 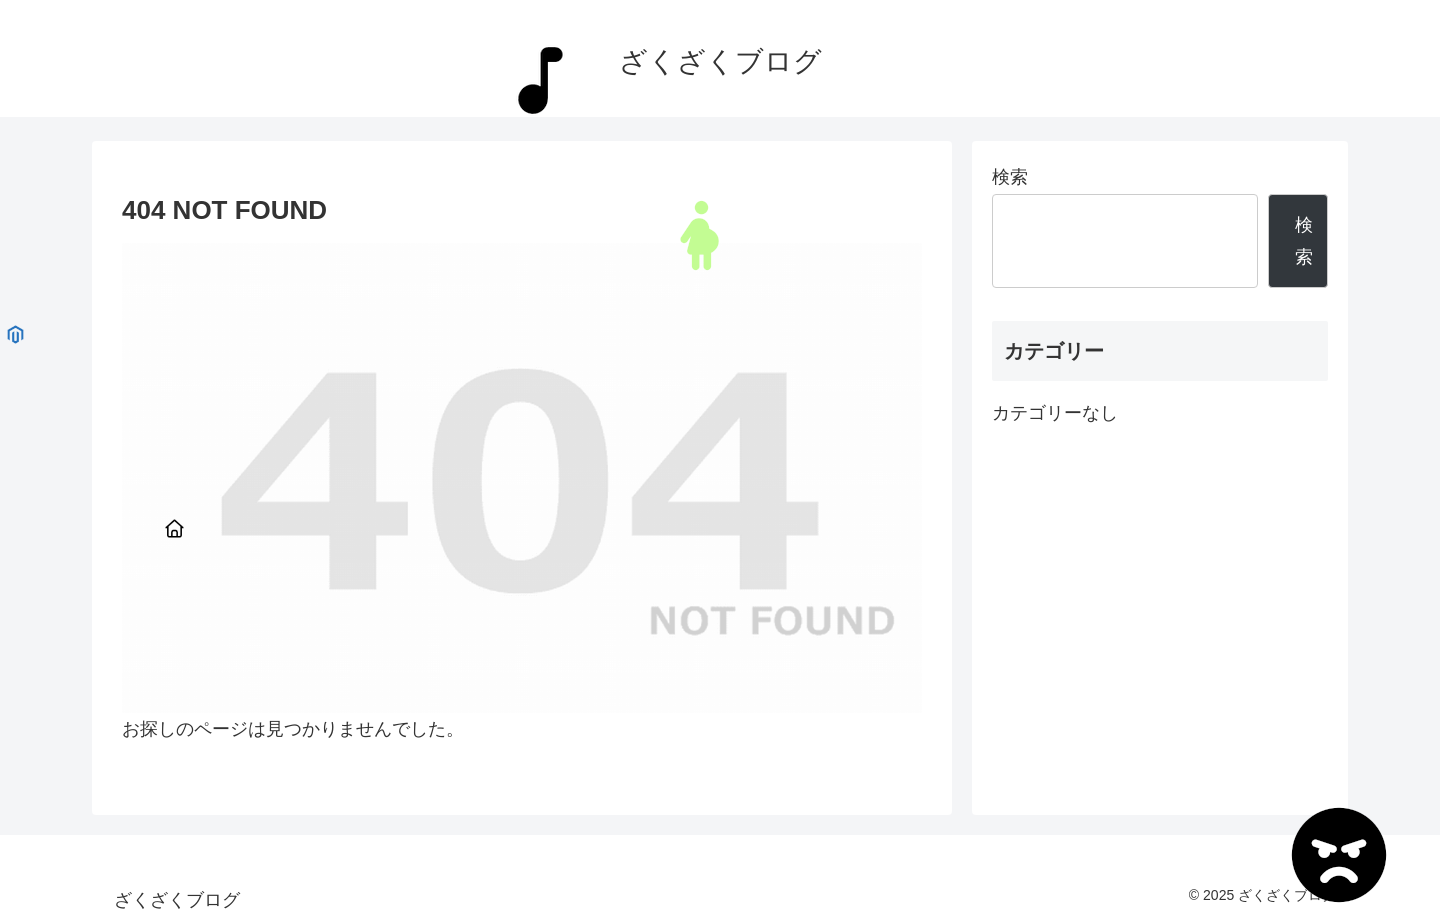 I want to click on play or access audio content, so click(x=540, y=80).